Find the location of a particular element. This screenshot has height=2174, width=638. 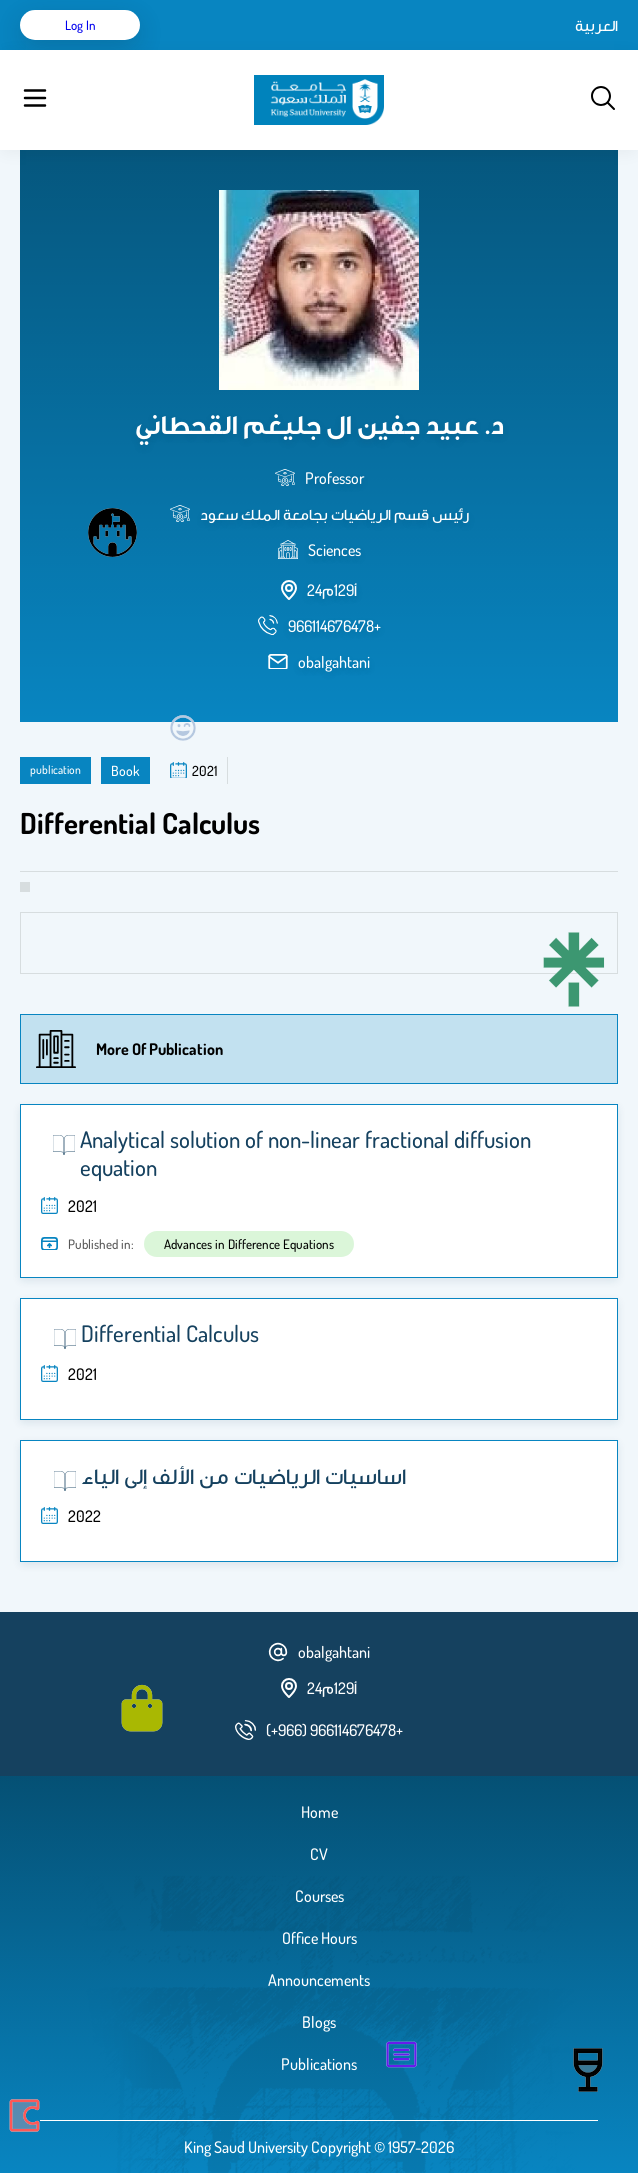

find nearby wine bars or restaurants is located at coordinates (588, 2070).